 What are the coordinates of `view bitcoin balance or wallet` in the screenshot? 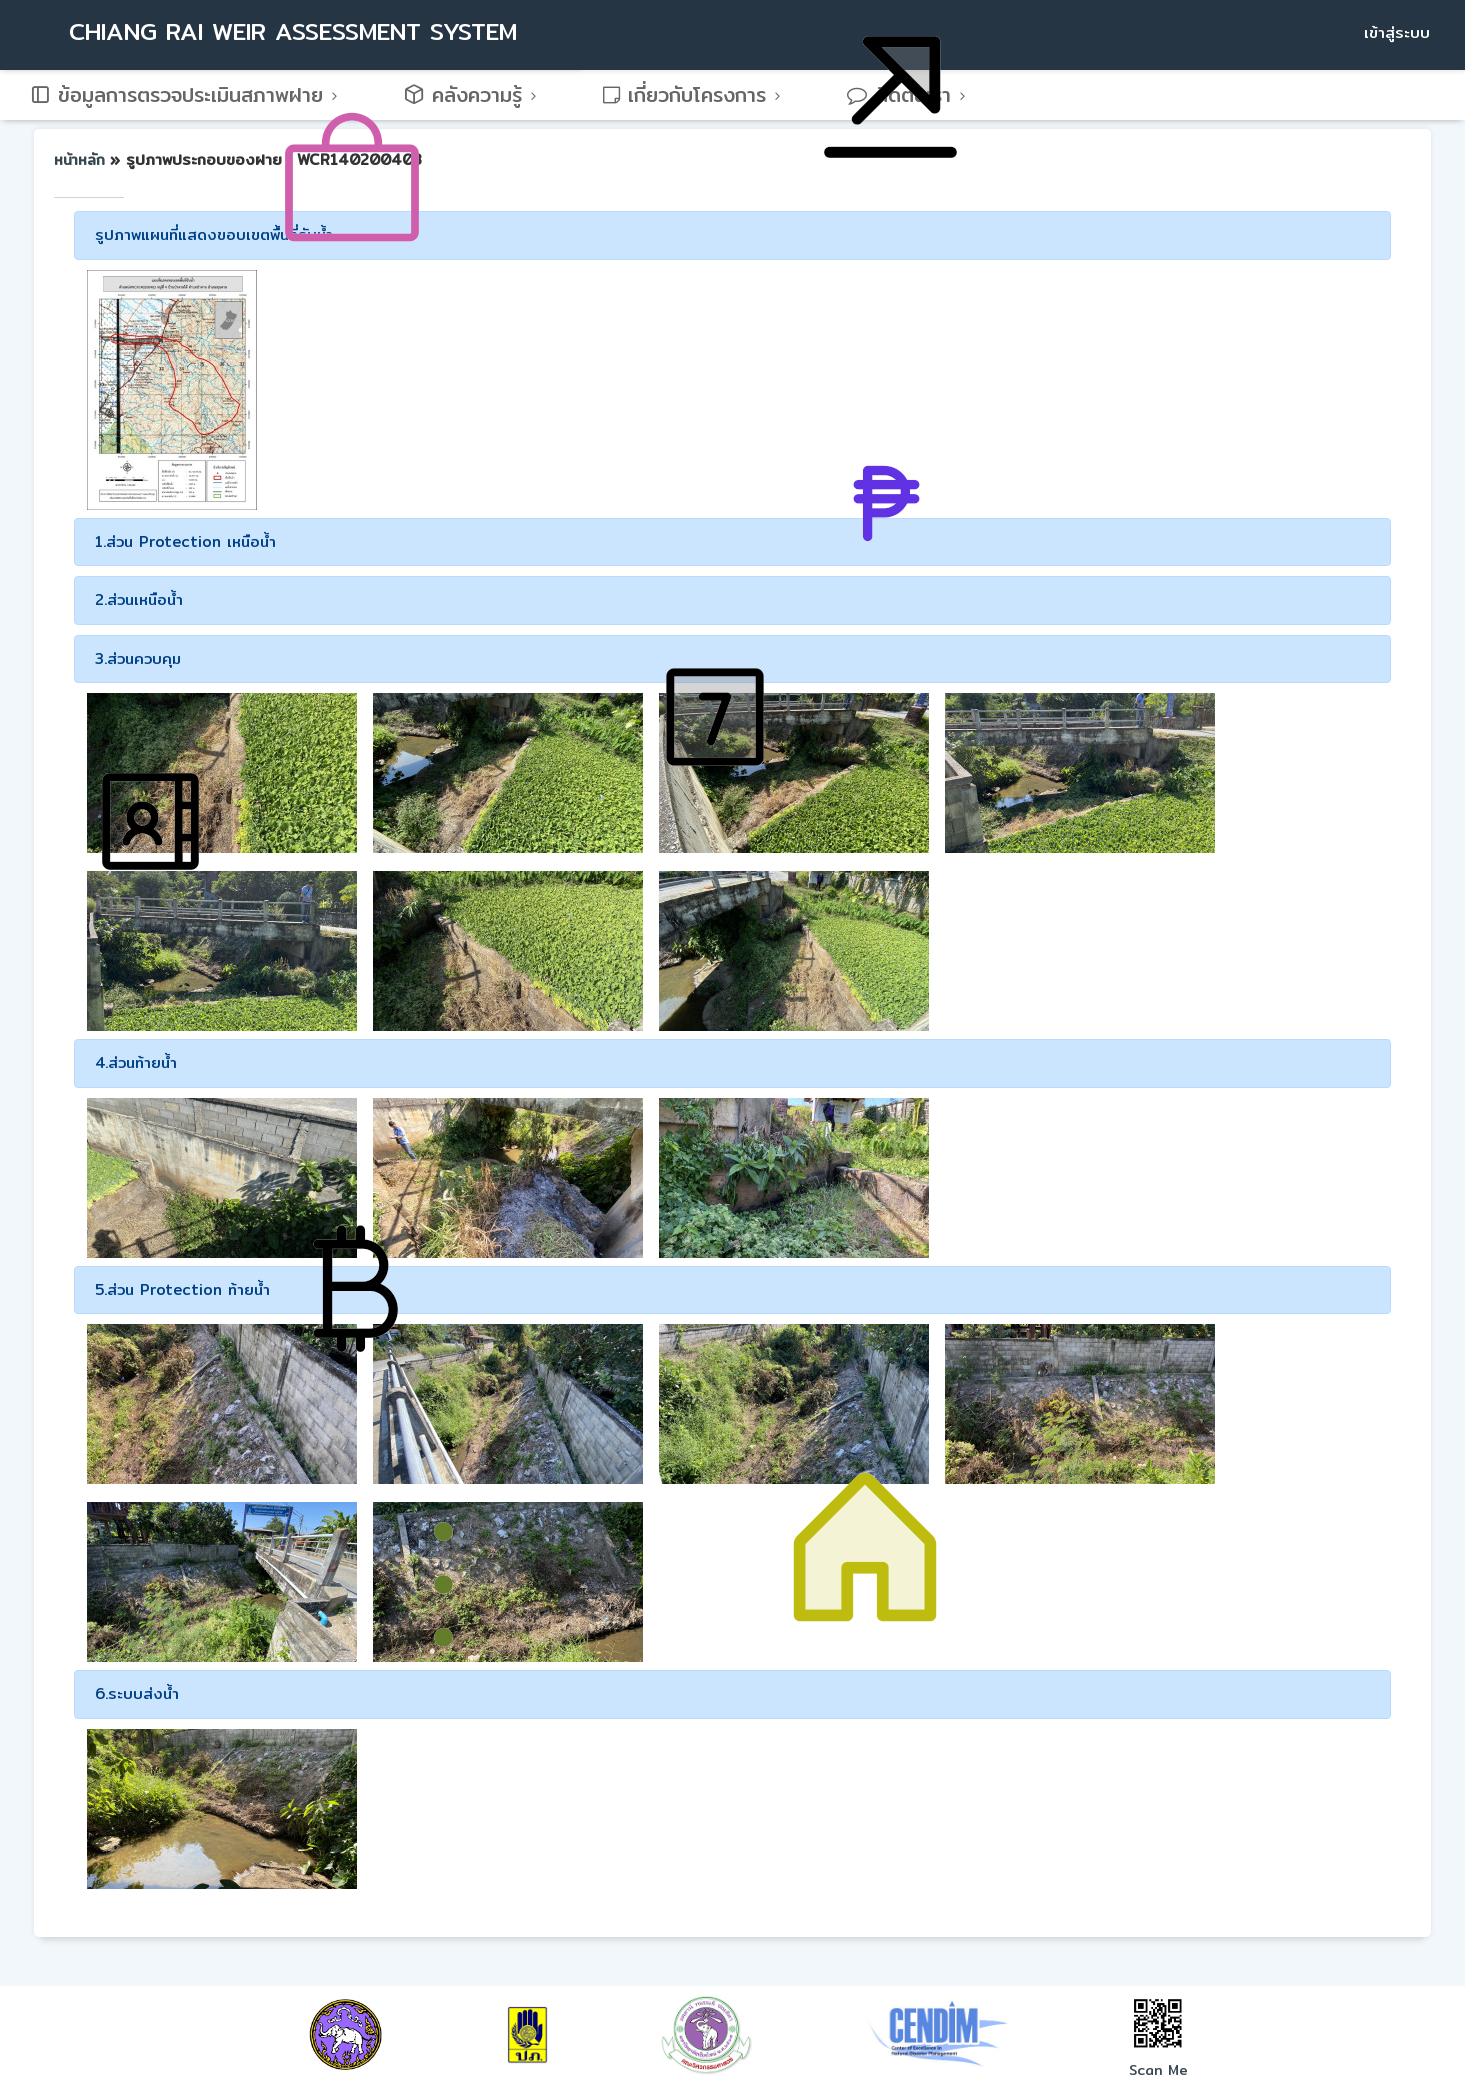 It's located at (351, 1291).